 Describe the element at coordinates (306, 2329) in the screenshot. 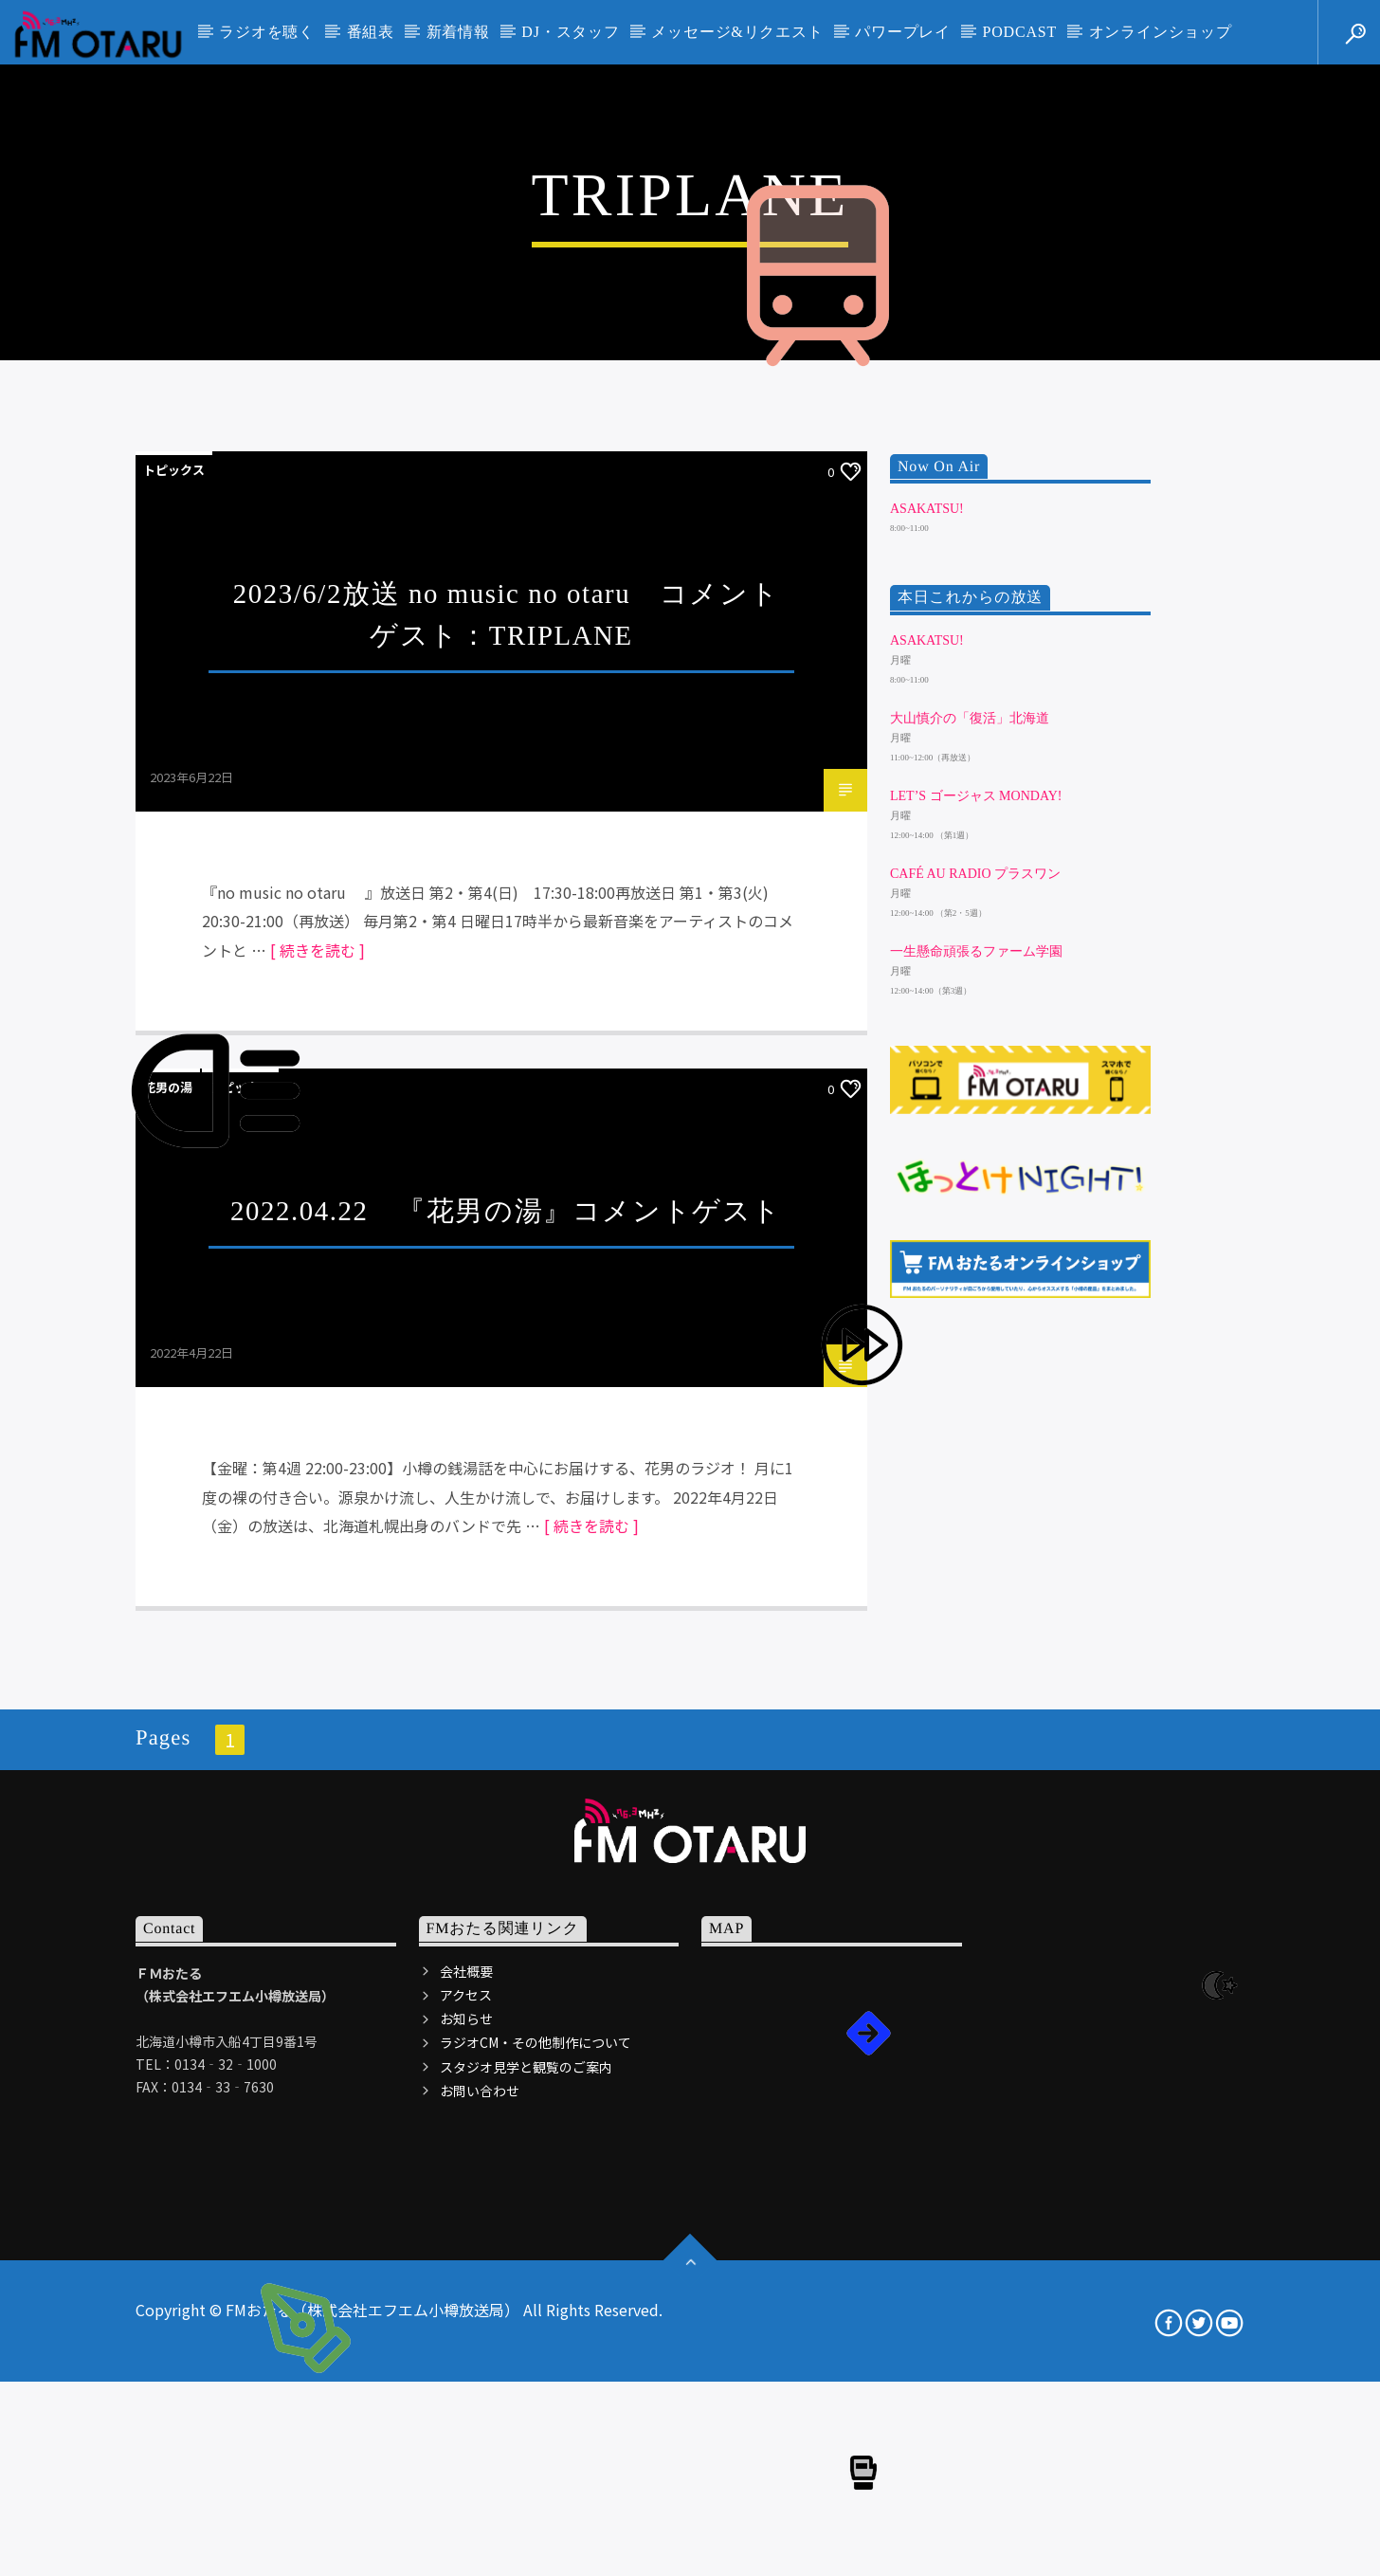

I see `access vector drawing tools` at that location.